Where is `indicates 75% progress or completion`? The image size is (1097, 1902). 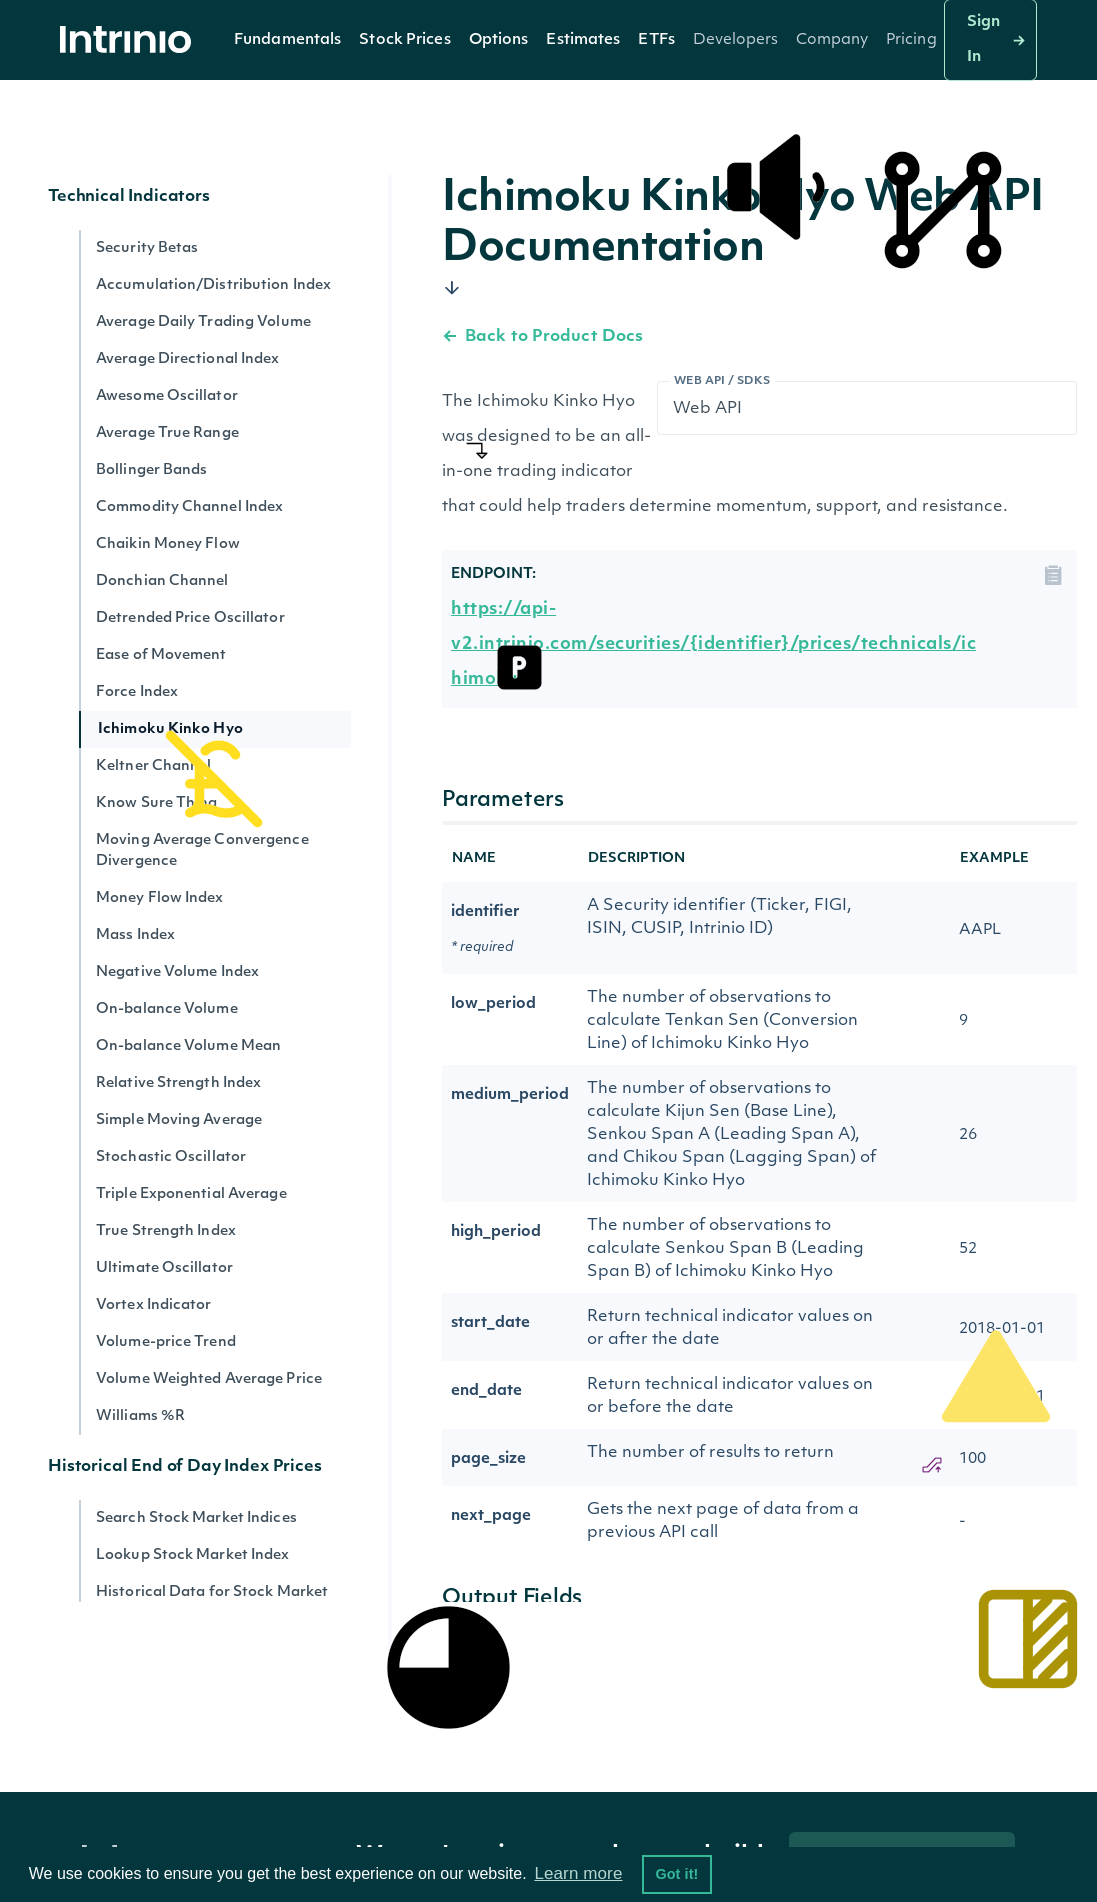 indicates 75% progress or completion is located at coordinates (448, 1667).